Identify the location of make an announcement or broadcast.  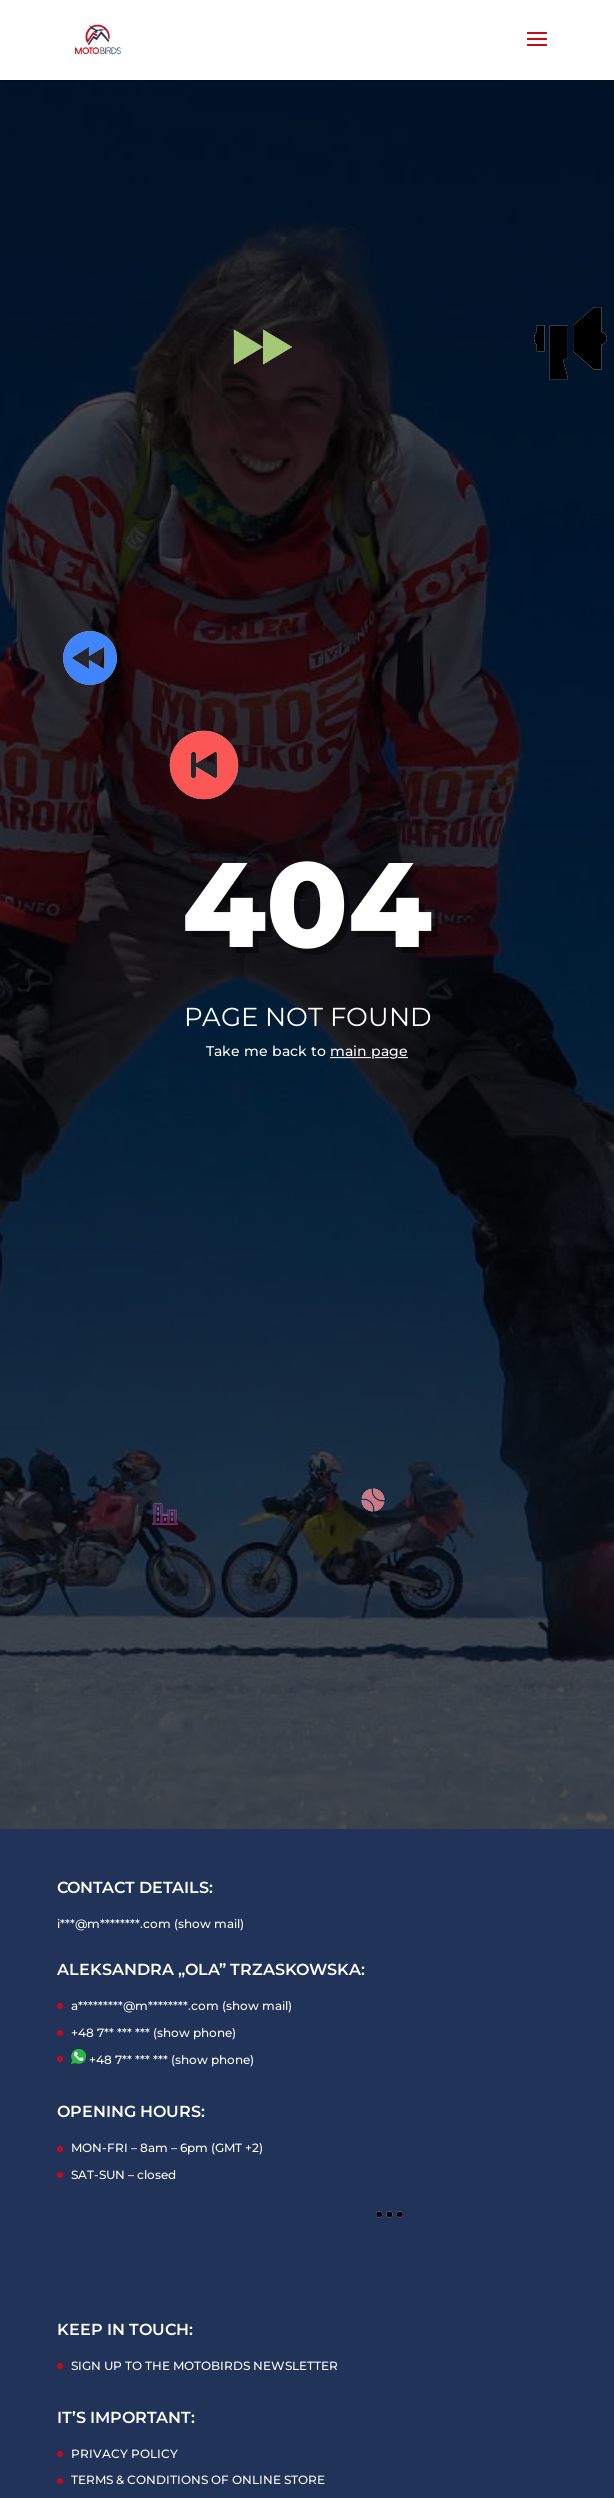
(570, 343).